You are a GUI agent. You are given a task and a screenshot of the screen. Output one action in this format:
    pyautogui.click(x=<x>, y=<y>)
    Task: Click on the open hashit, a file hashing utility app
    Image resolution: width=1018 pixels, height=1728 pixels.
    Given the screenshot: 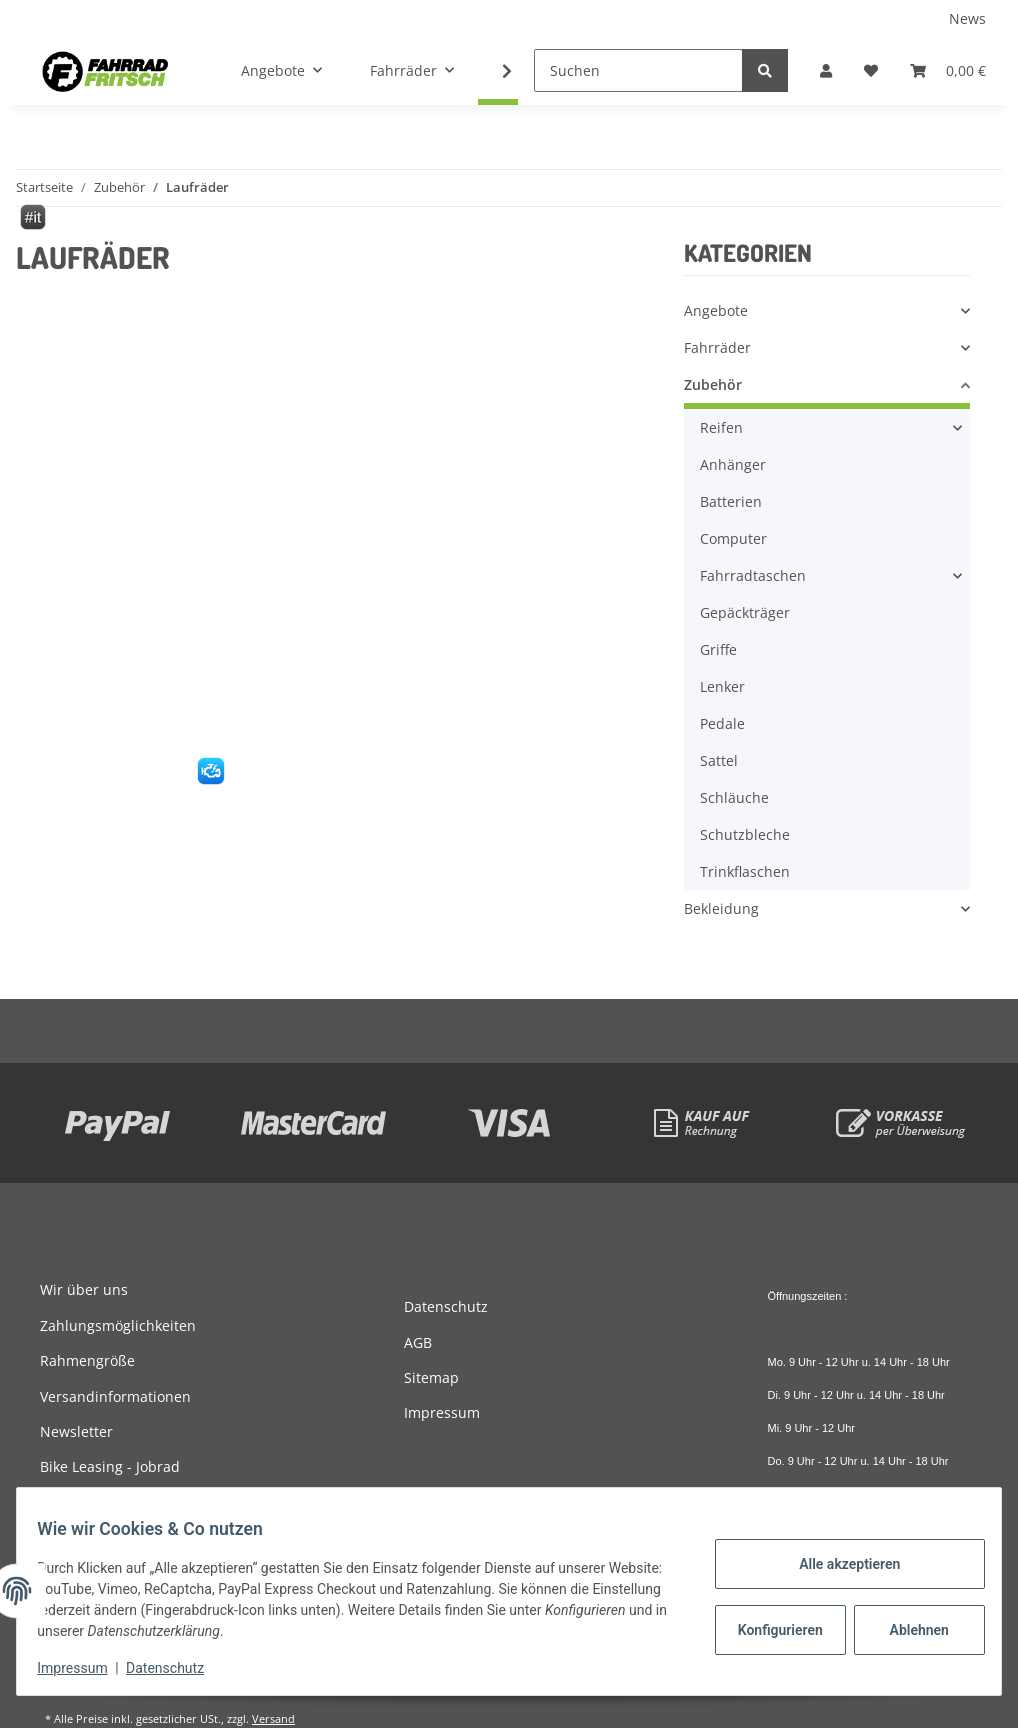 What is the action you would take?
    pyautogui.click(x=33, y=217)
    